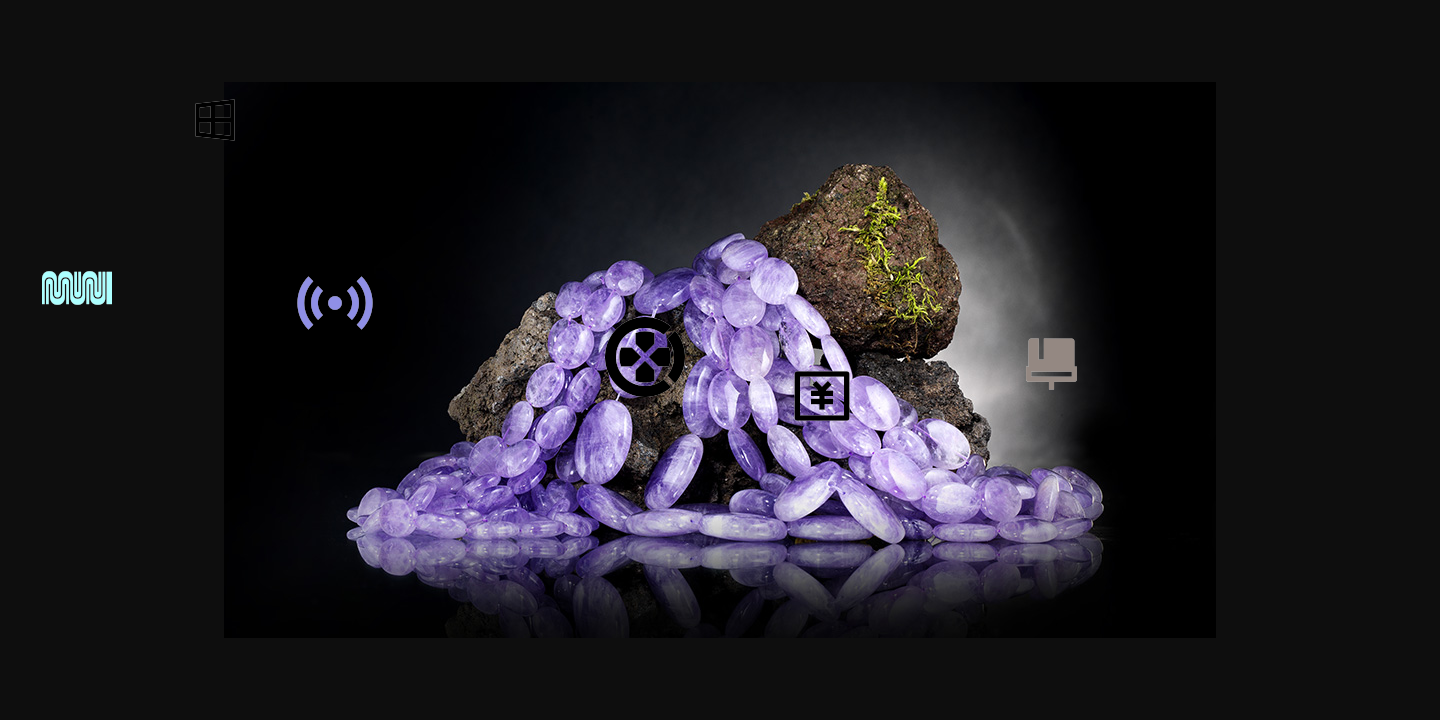 The image size is (1440, 720). I want to click on visit opencritic website for game reviews, so click(645, 357).